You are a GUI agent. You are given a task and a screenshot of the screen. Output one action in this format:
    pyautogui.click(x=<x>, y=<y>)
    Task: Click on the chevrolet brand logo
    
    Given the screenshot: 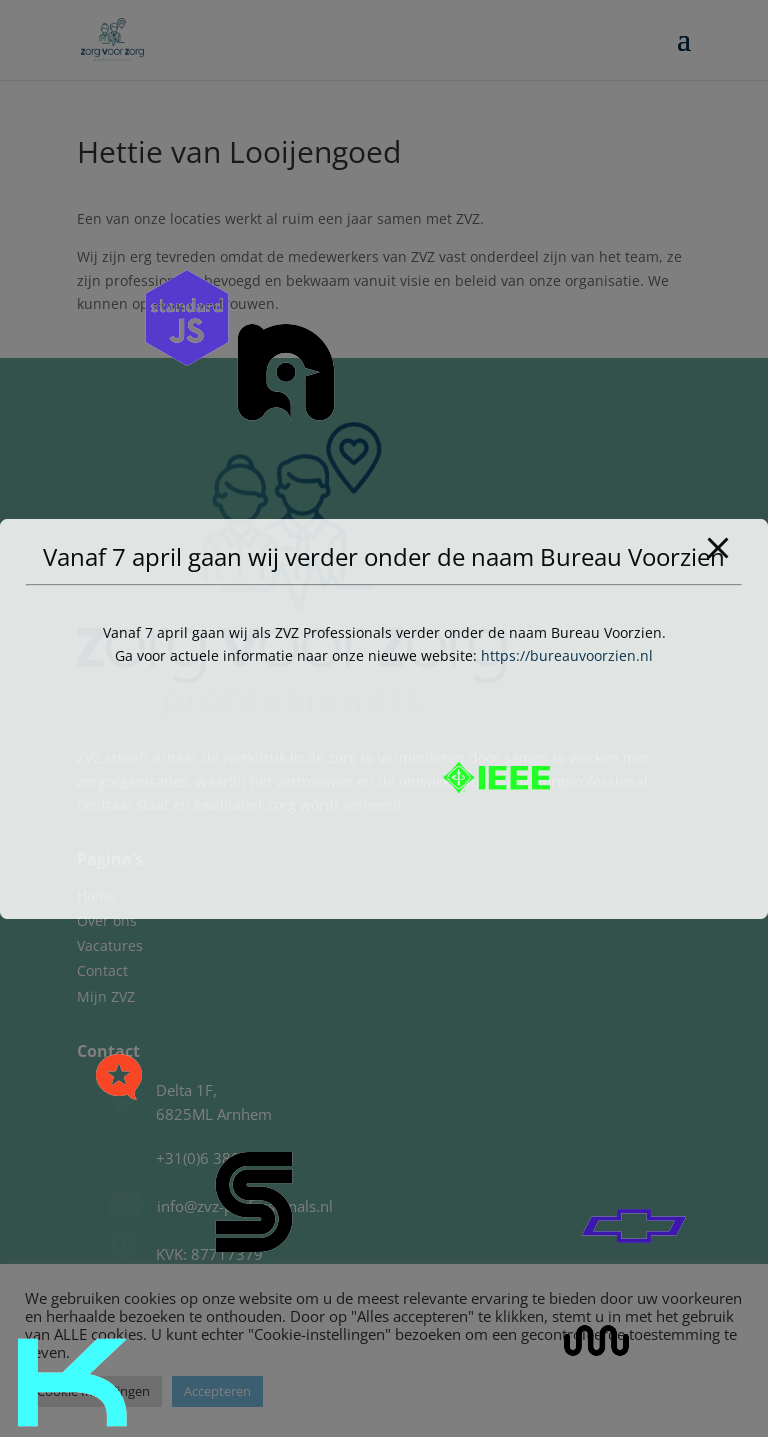 What is the action you would take?
    pyautogui.click(x=634, y=1226)
    